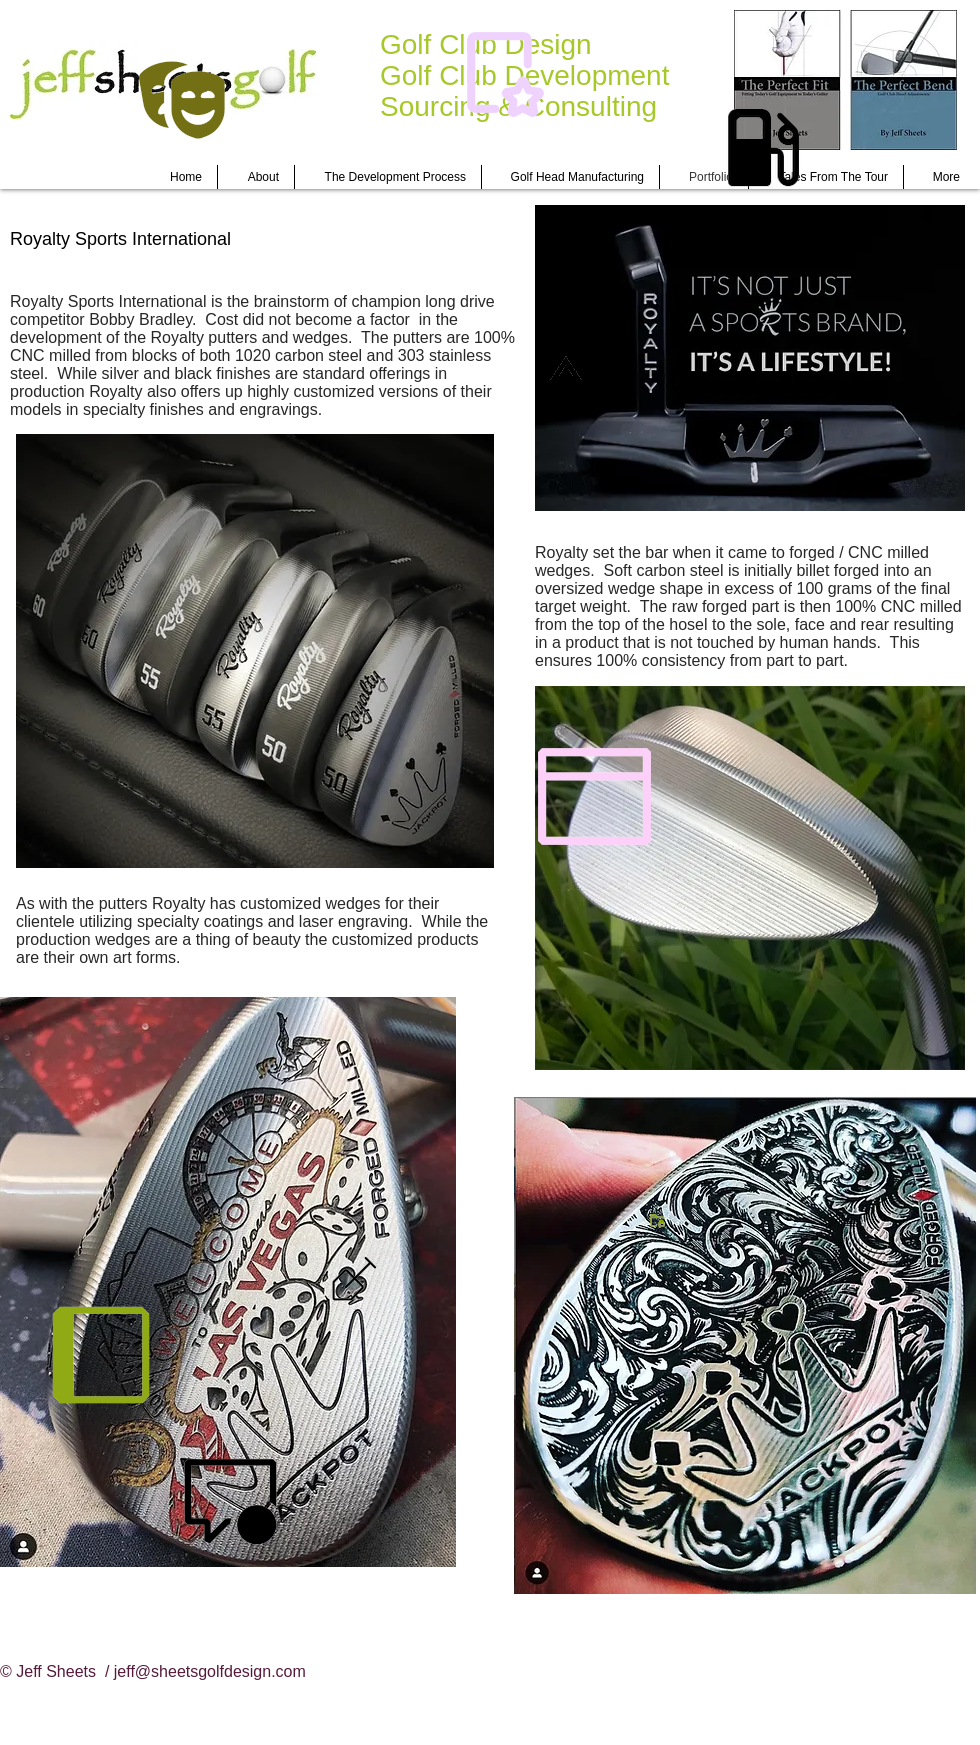 The height and width of the screenshot is (1745, 980). I want to click on move activity bar to the left side of the editor, so click(101, 1355).